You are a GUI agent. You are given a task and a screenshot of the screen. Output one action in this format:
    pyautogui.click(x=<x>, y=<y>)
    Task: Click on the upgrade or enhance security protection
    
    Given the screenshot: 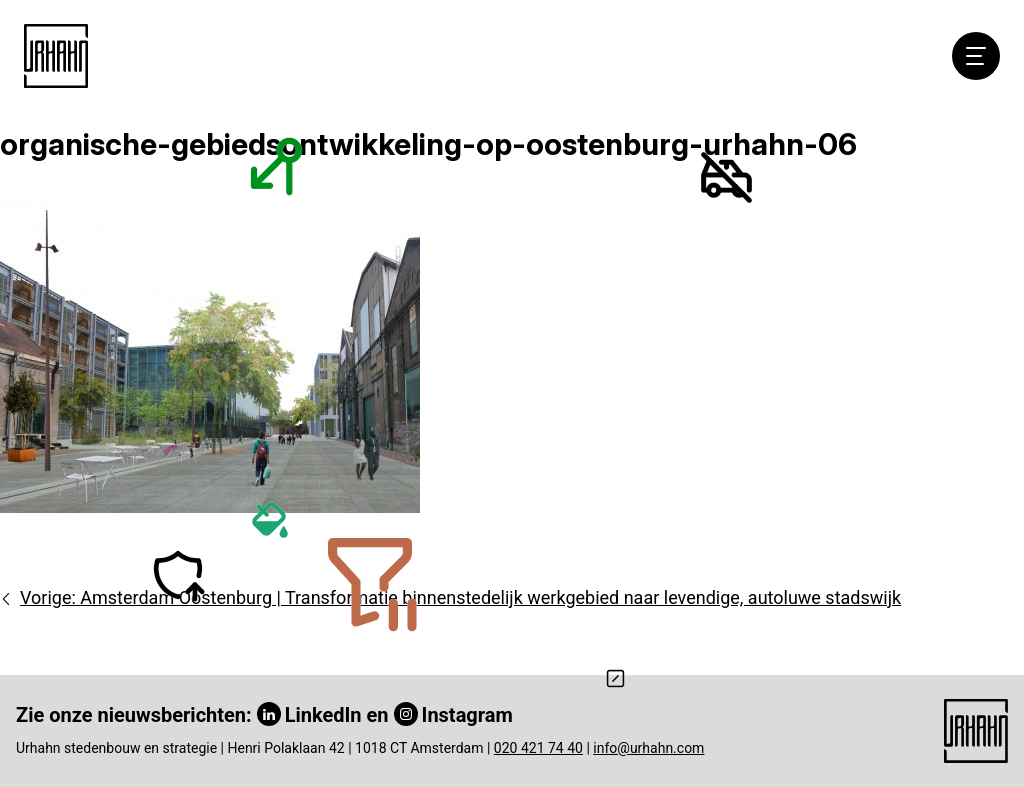 What is the action you would take?
    pyautogui.click(x=178, y=575)
    